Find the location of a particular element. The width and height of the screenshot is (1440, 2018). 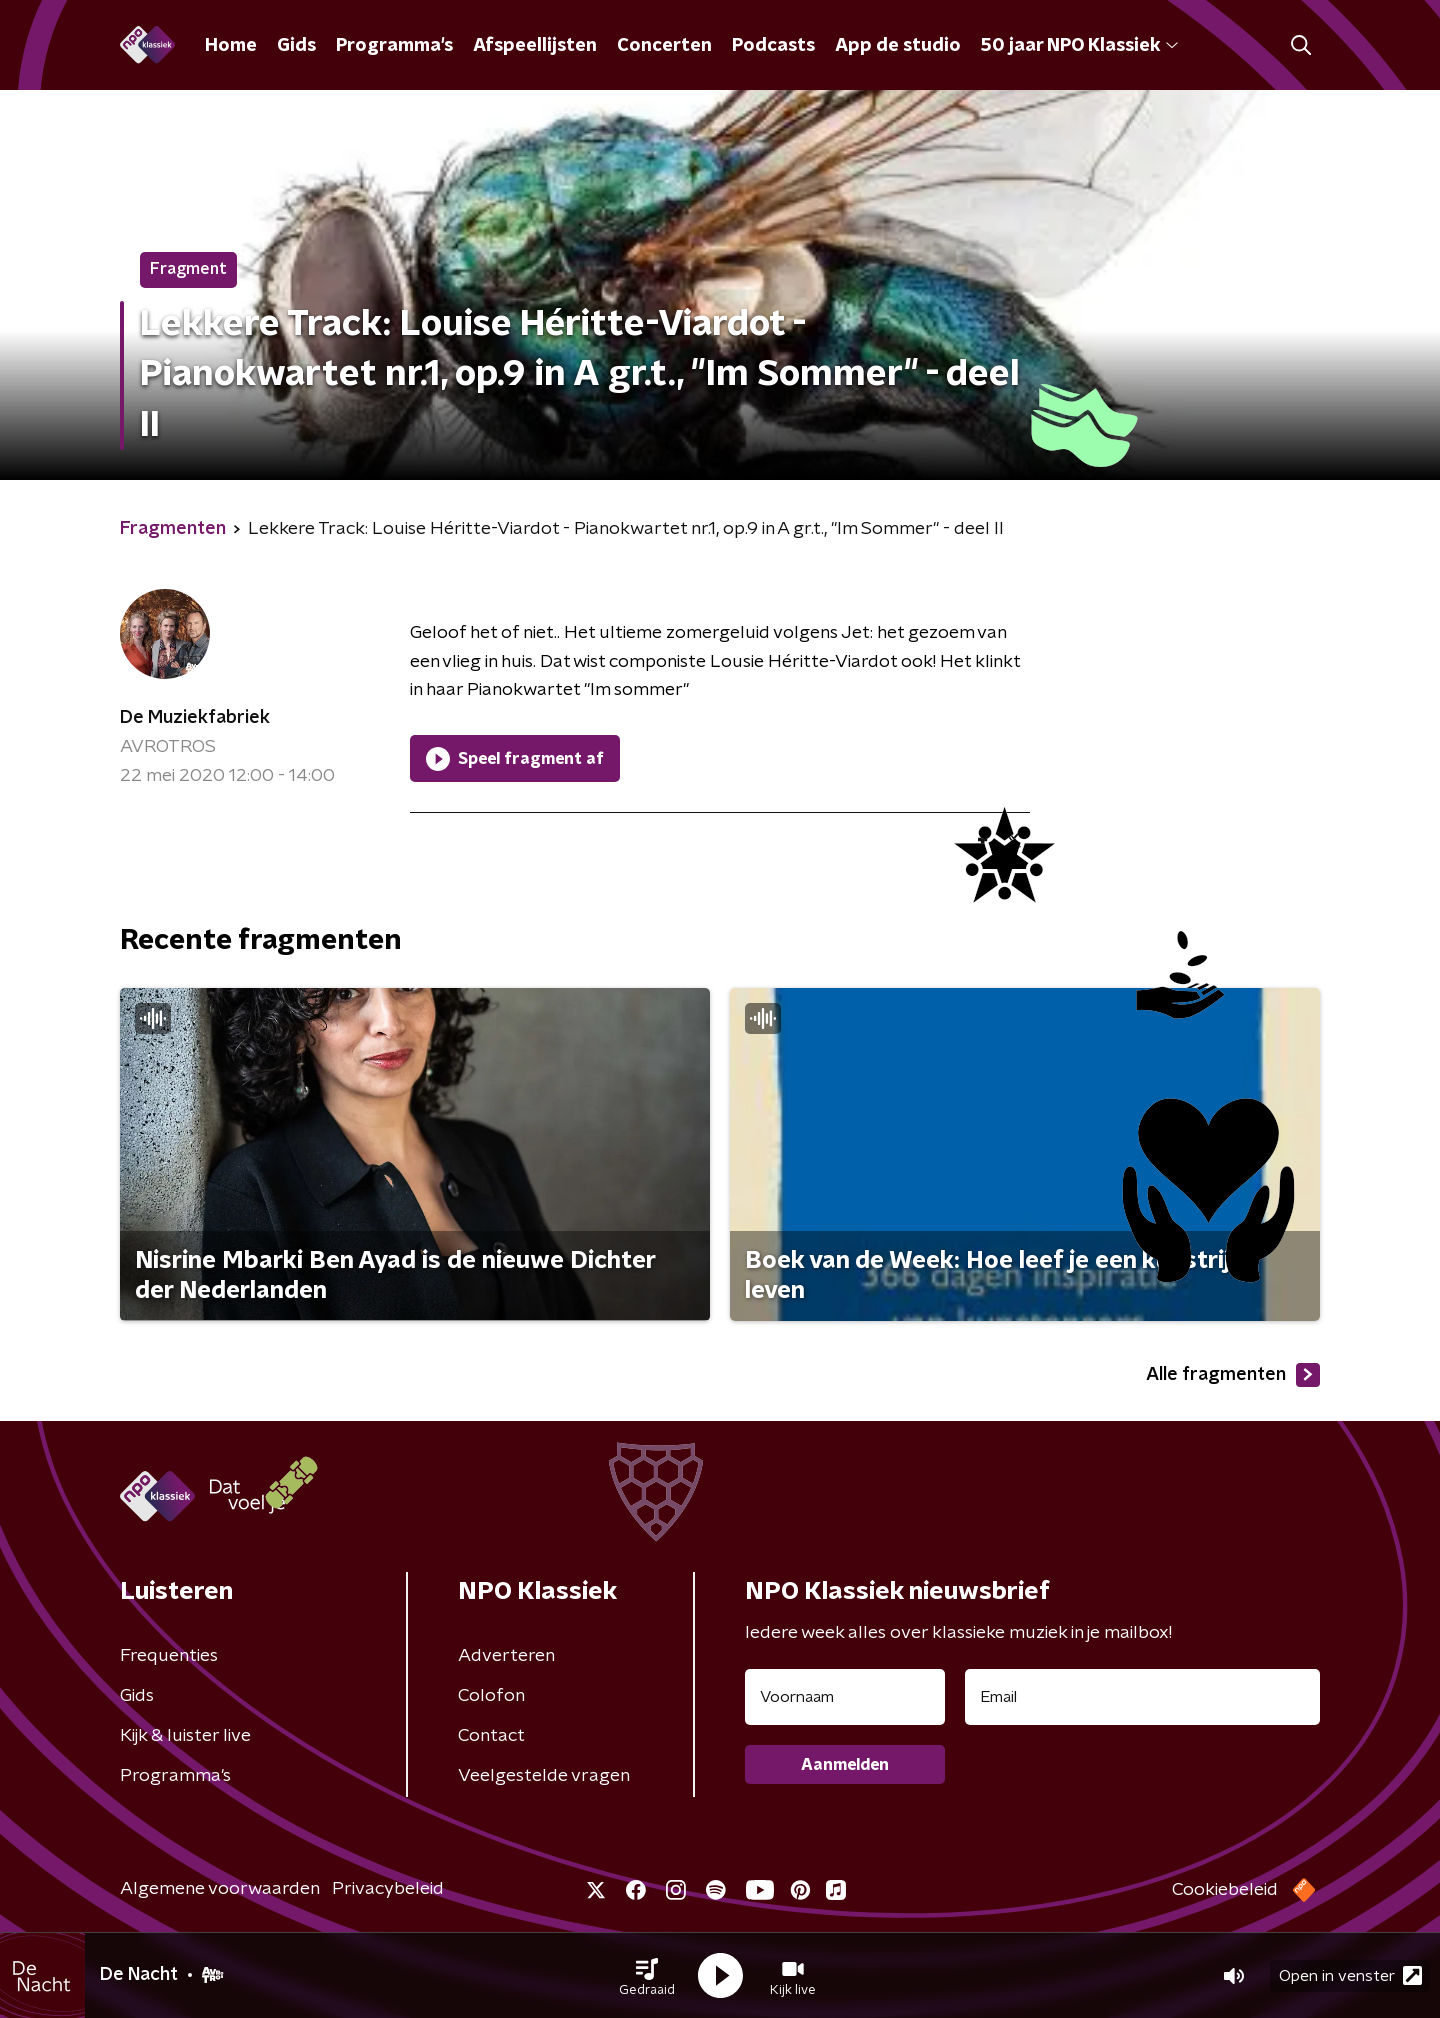

view achievements or rewards in a game is located at coordinates (1004, 856).